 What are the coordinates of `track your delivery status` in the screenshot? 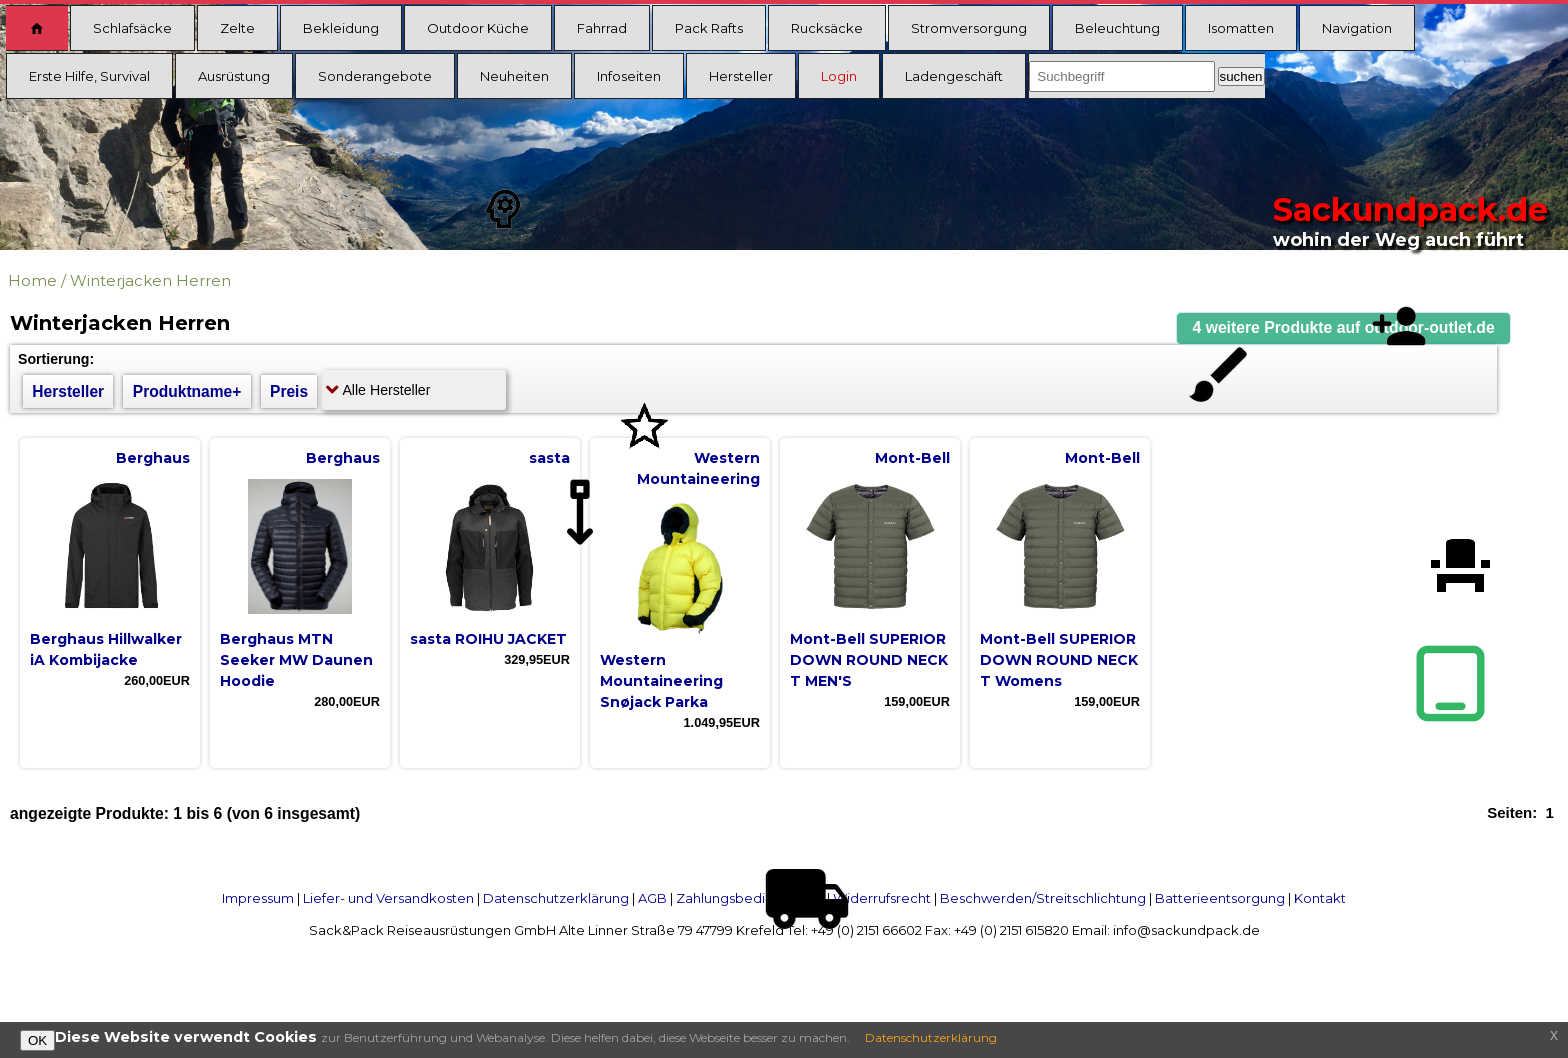 It's located at (807, 899).